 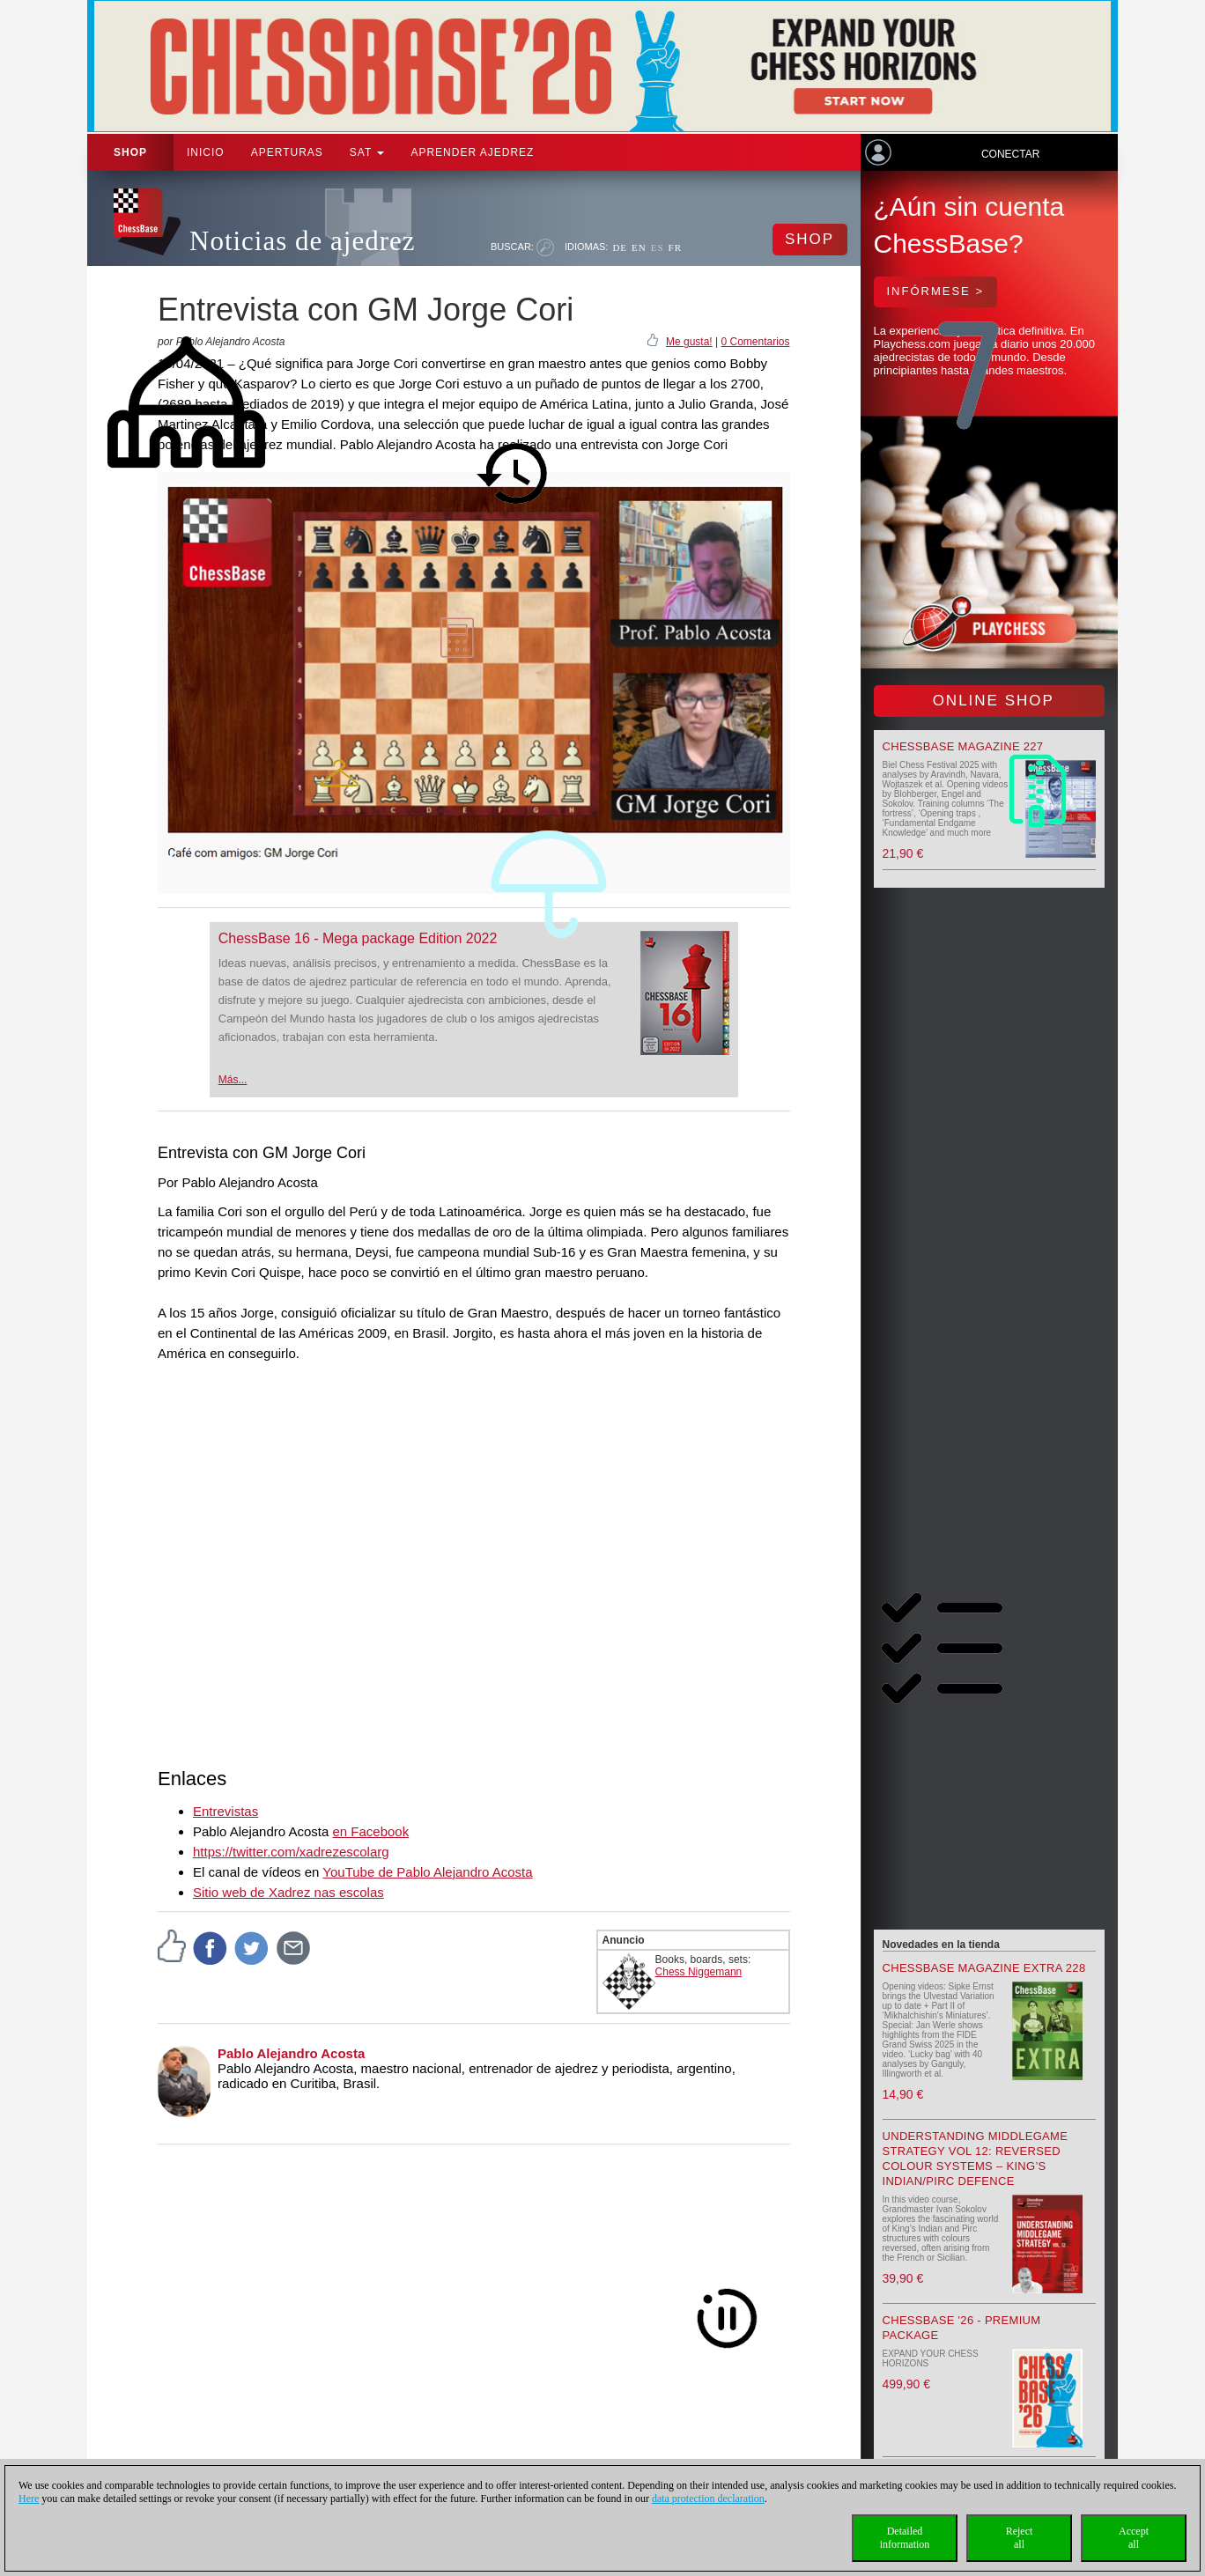 I want to click on indicates the number seven in a list or ranking, so click(x=968, y=375).